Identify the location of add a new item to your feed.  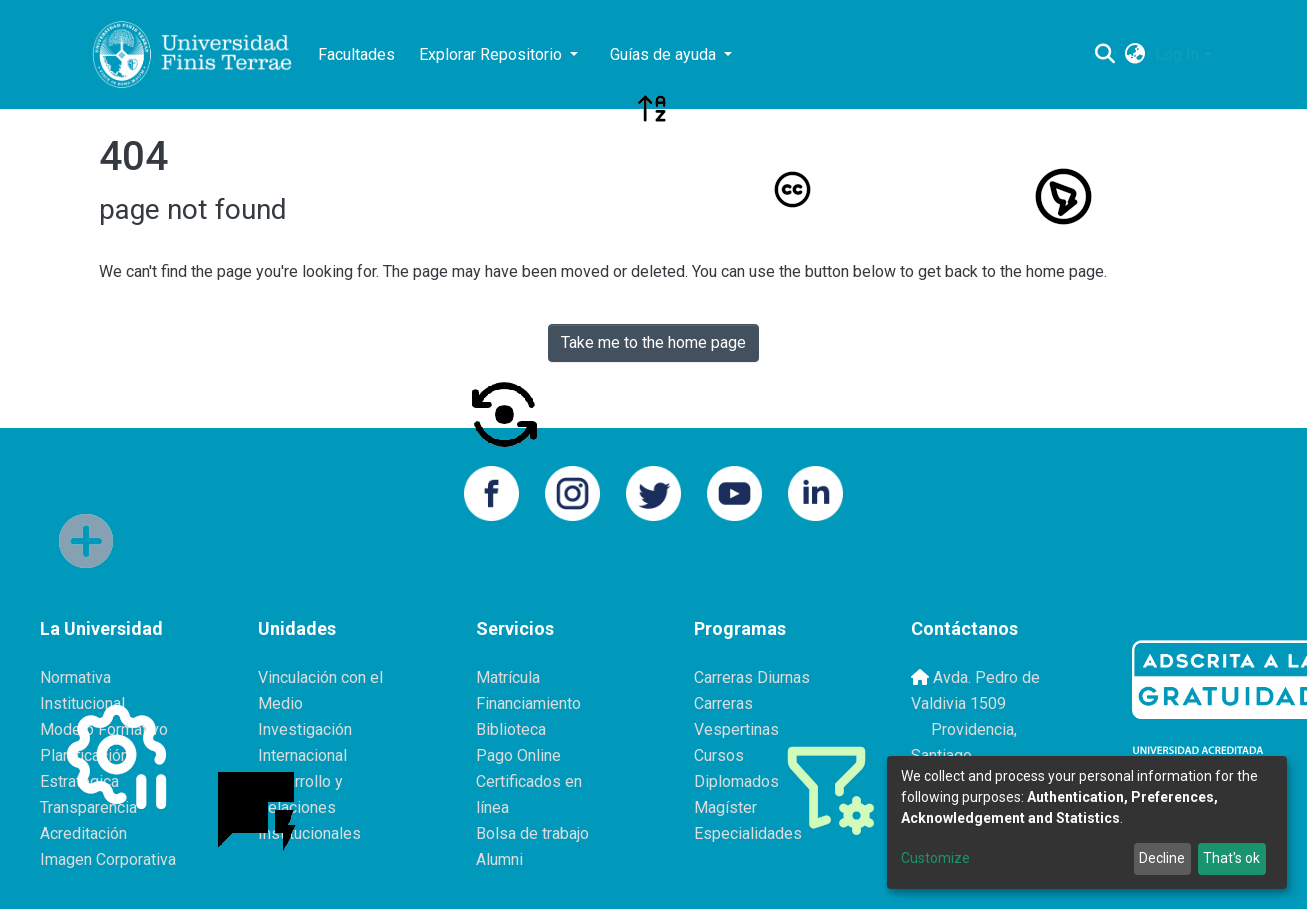
(86, 541).